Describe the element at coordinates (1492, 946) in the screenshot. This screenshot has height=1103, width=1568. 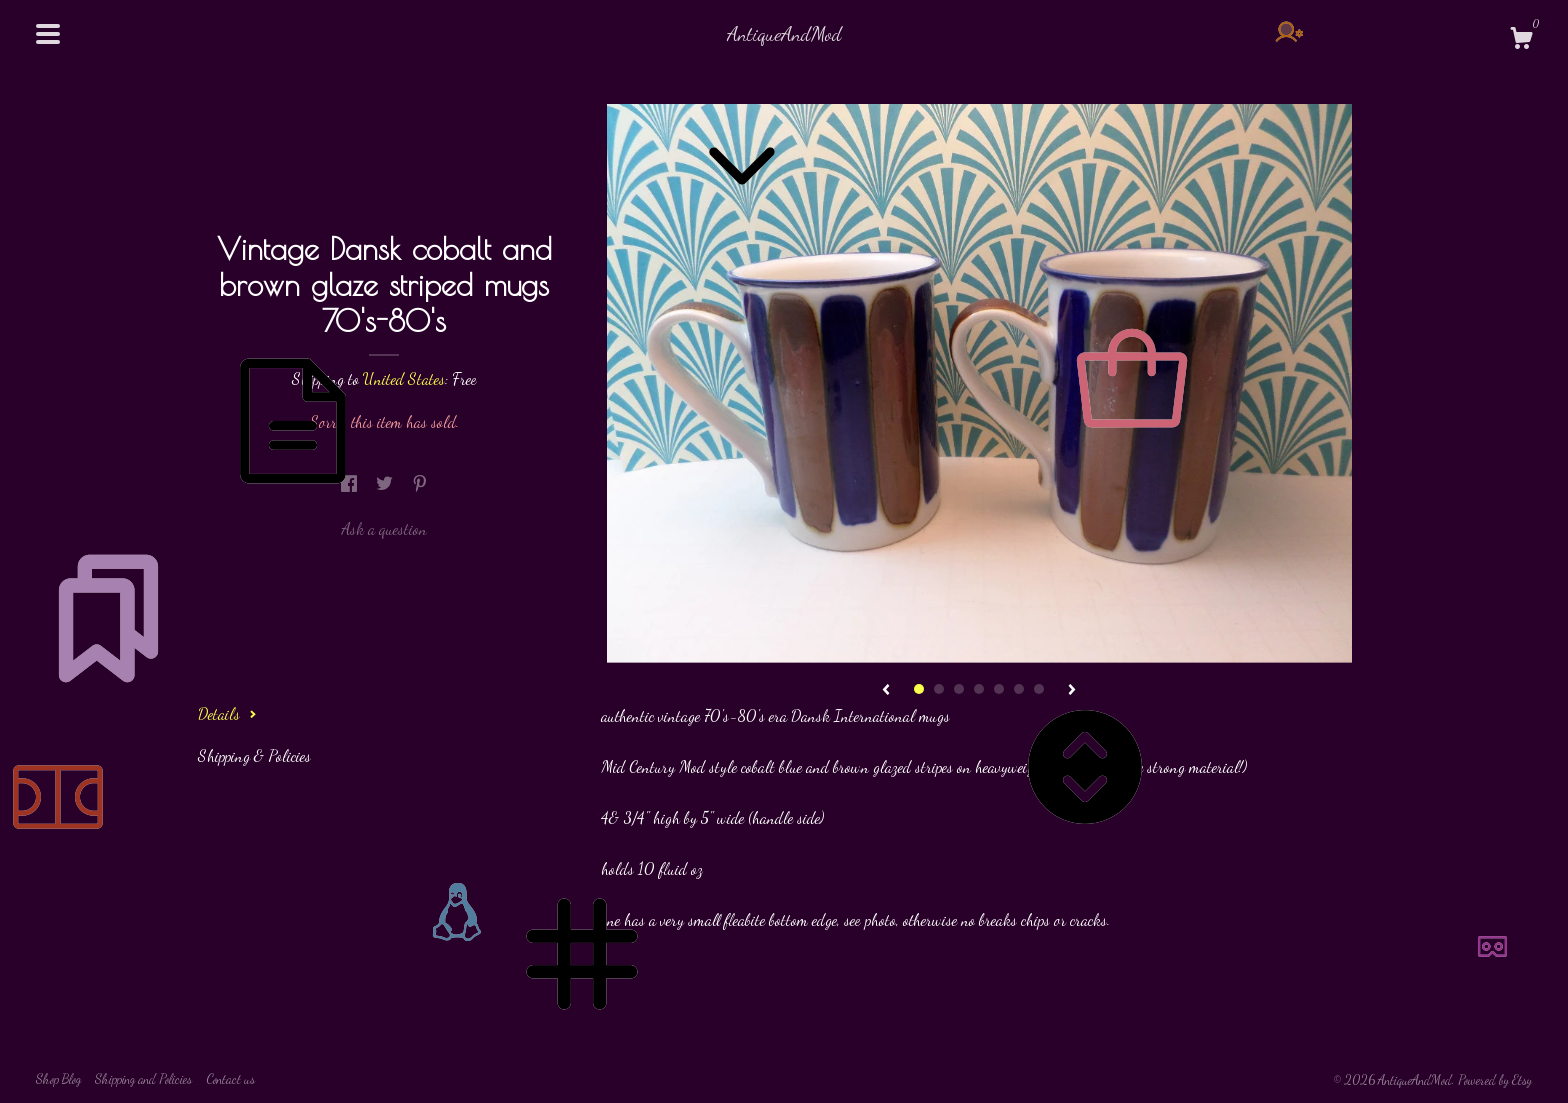
I see `launch virtual reality or VR mode` at that location.